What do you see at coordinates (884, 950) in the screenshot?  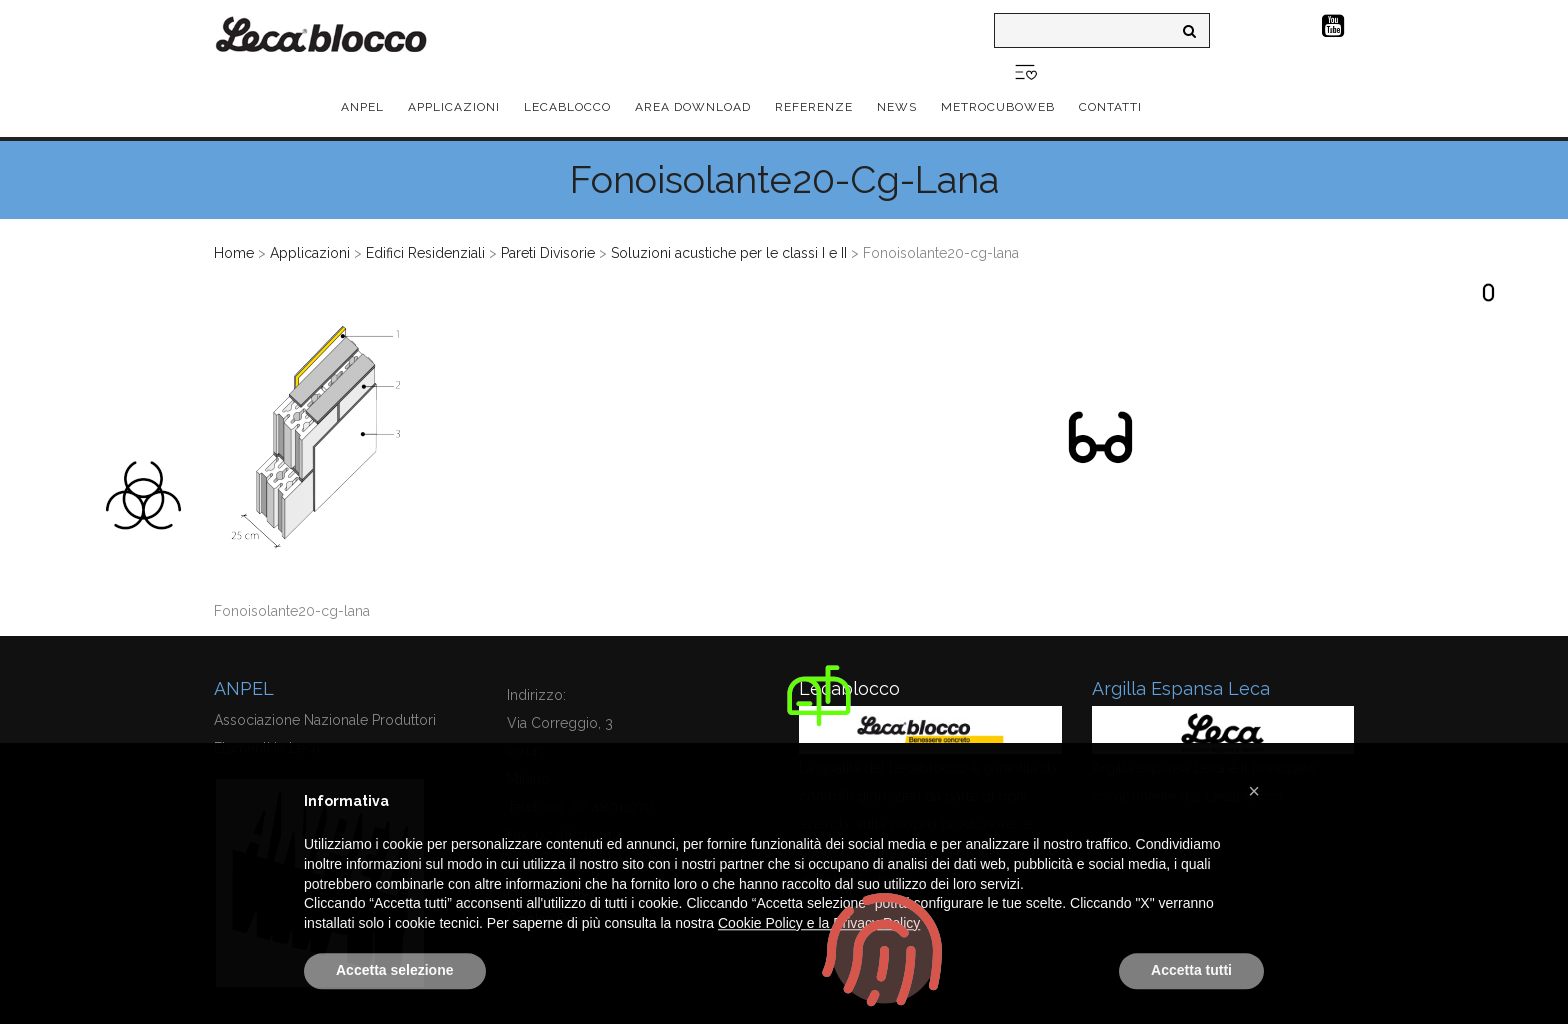 I see `authenticate with fingerprint` at bounding box center [884, 950].